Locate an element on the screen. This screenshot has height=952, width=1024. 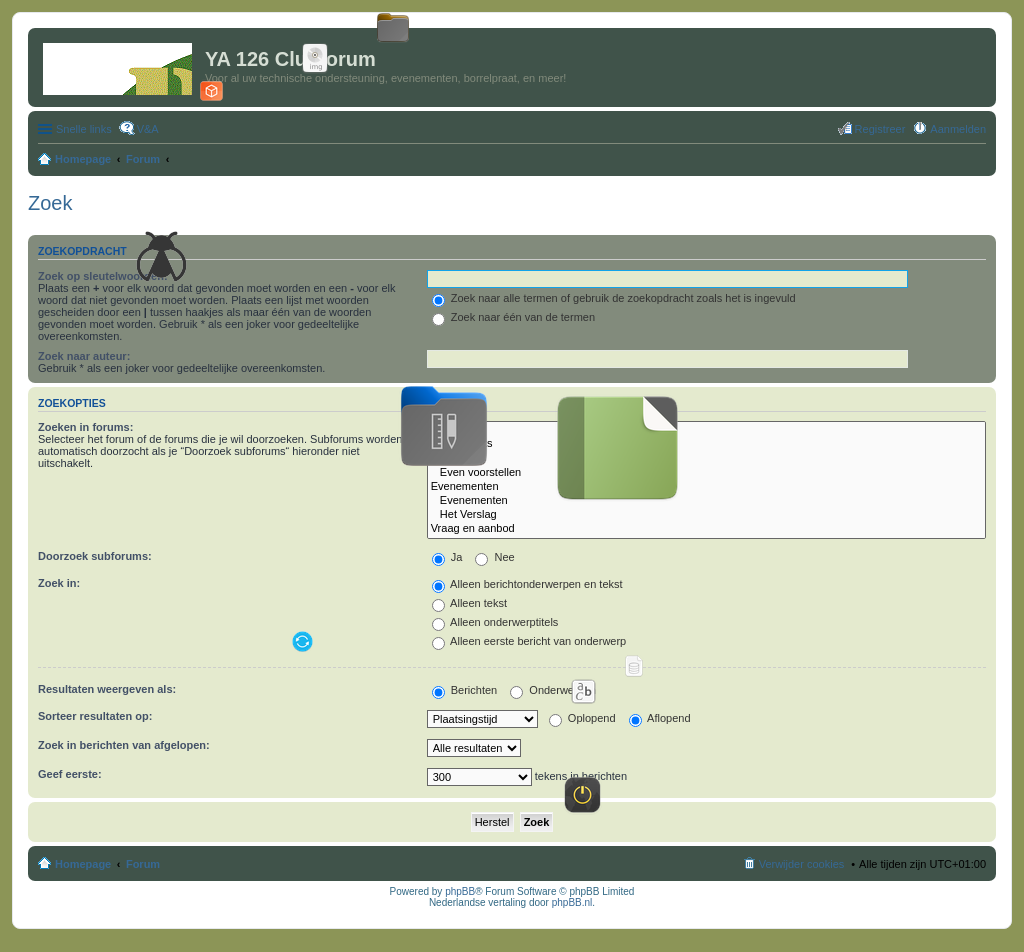
access font and typography settings is located at coordinates (583, 691).